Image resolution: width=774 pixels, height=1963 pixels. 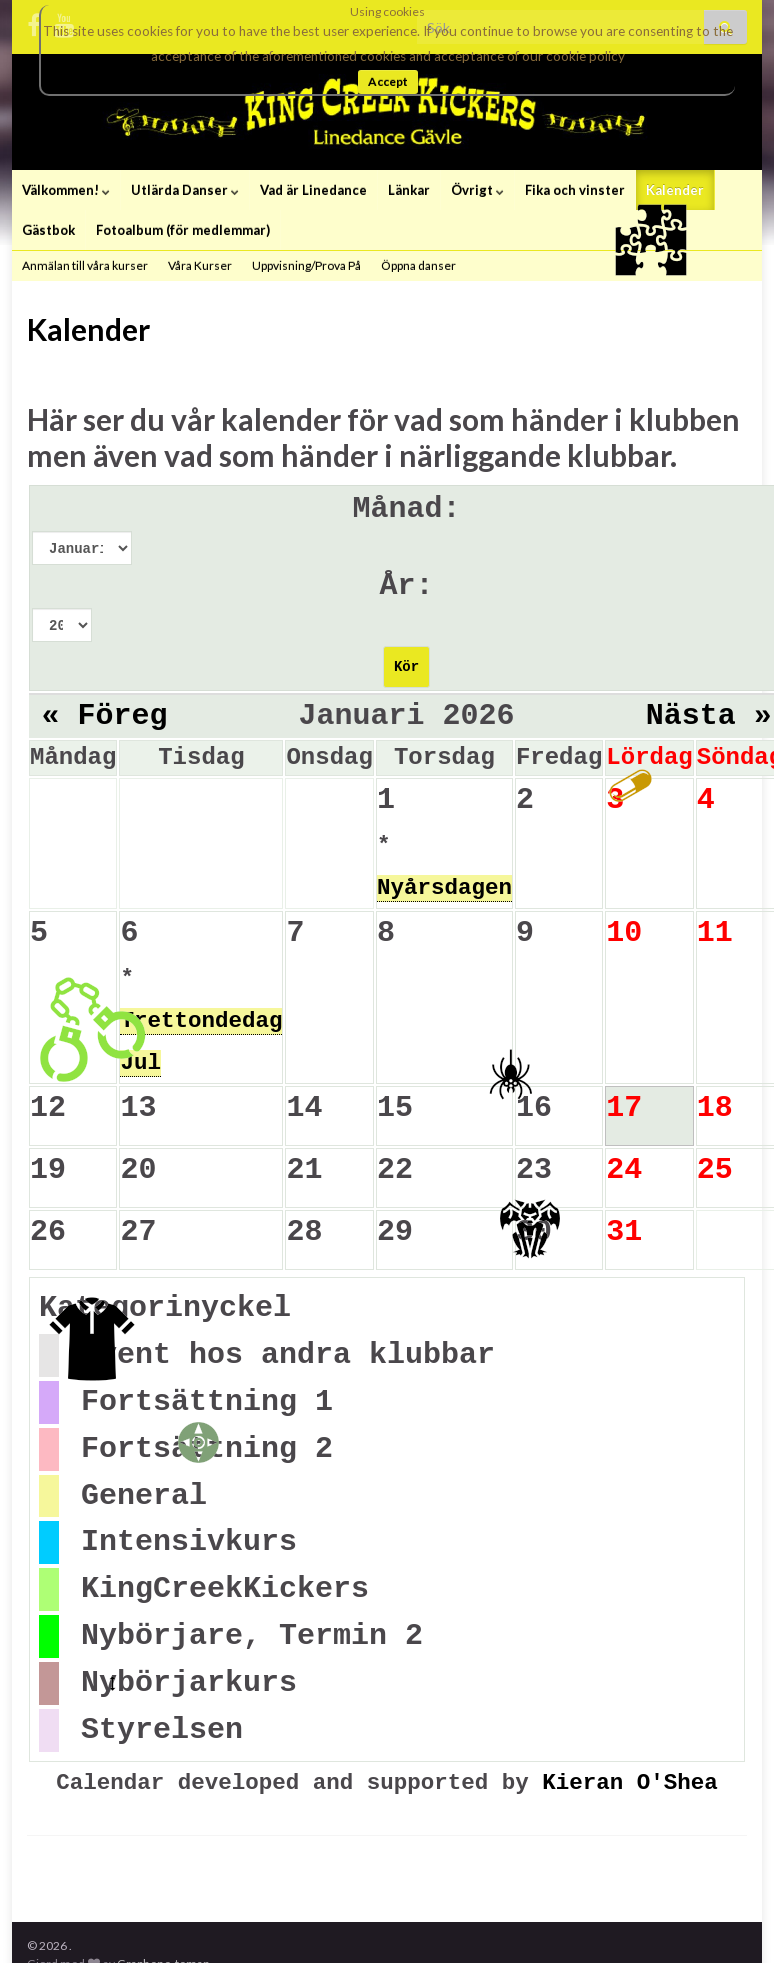 I want to click on indicates a spooky or halloween-themed game element, so click(x=511, y=1075).